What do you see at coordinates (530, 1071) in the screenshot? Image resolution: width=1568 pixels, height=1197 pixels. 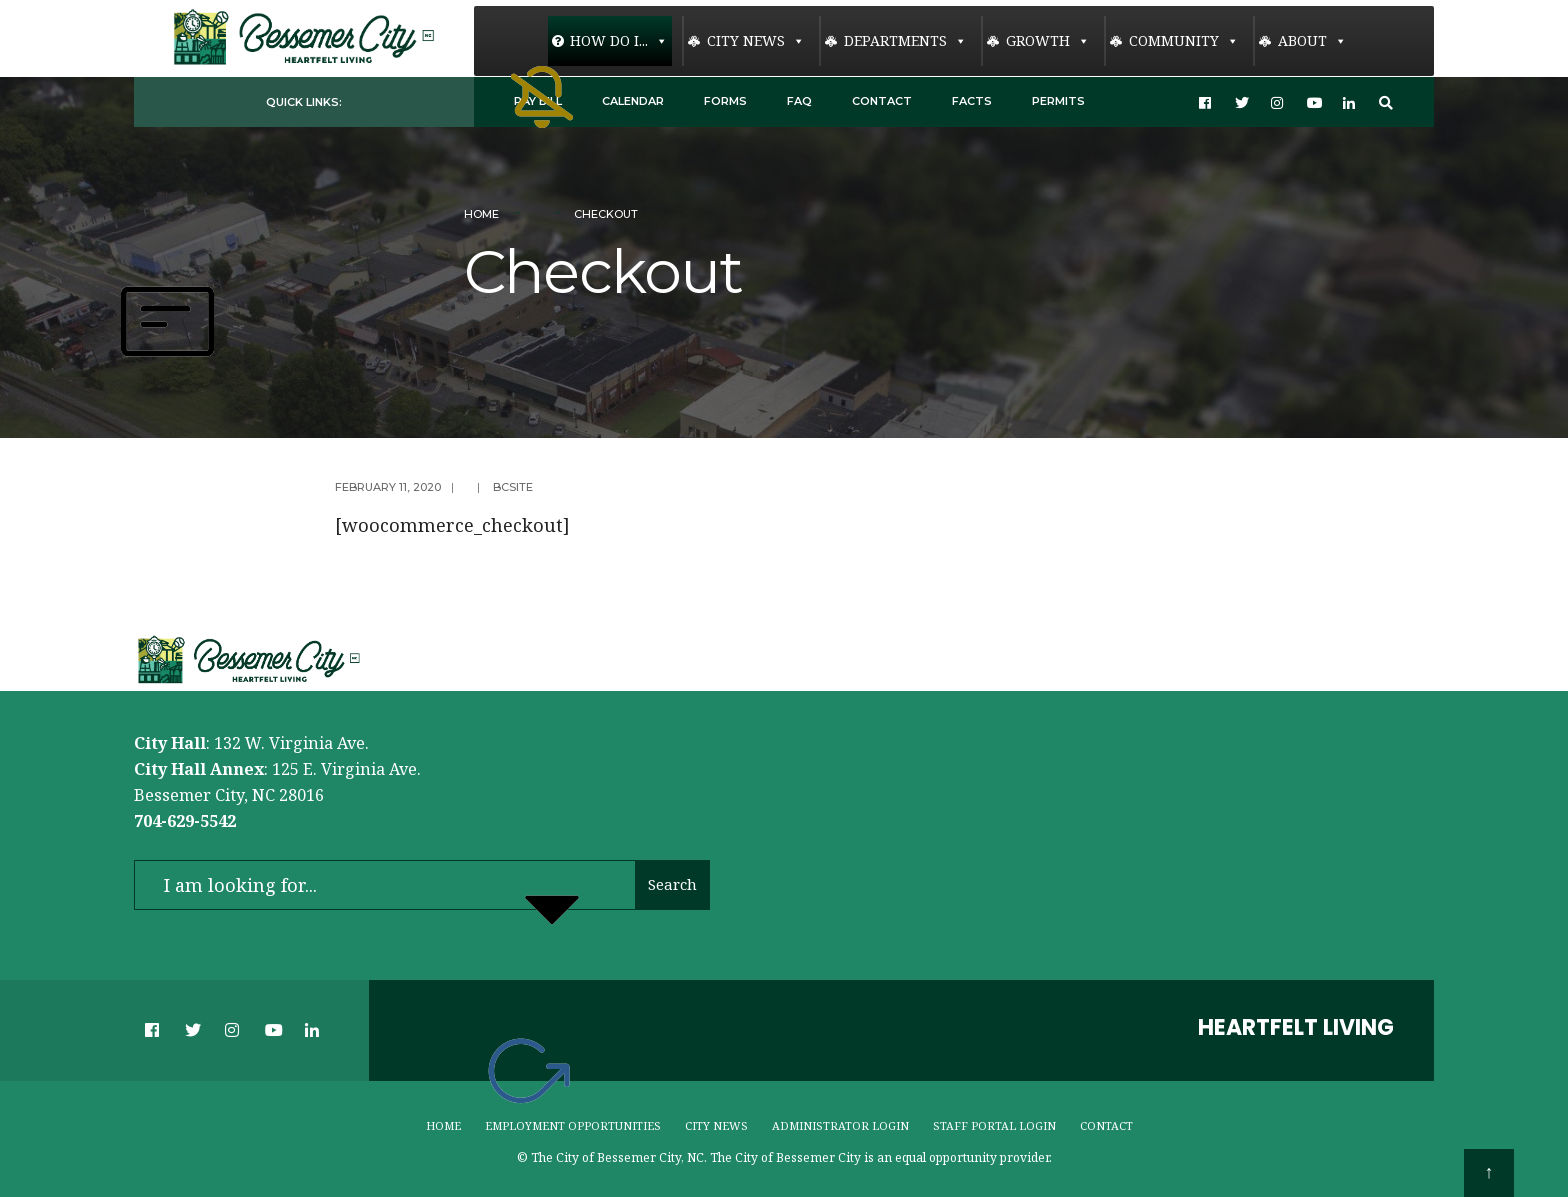 I see `refresh or reload content` at bounding box center [530, 1071].